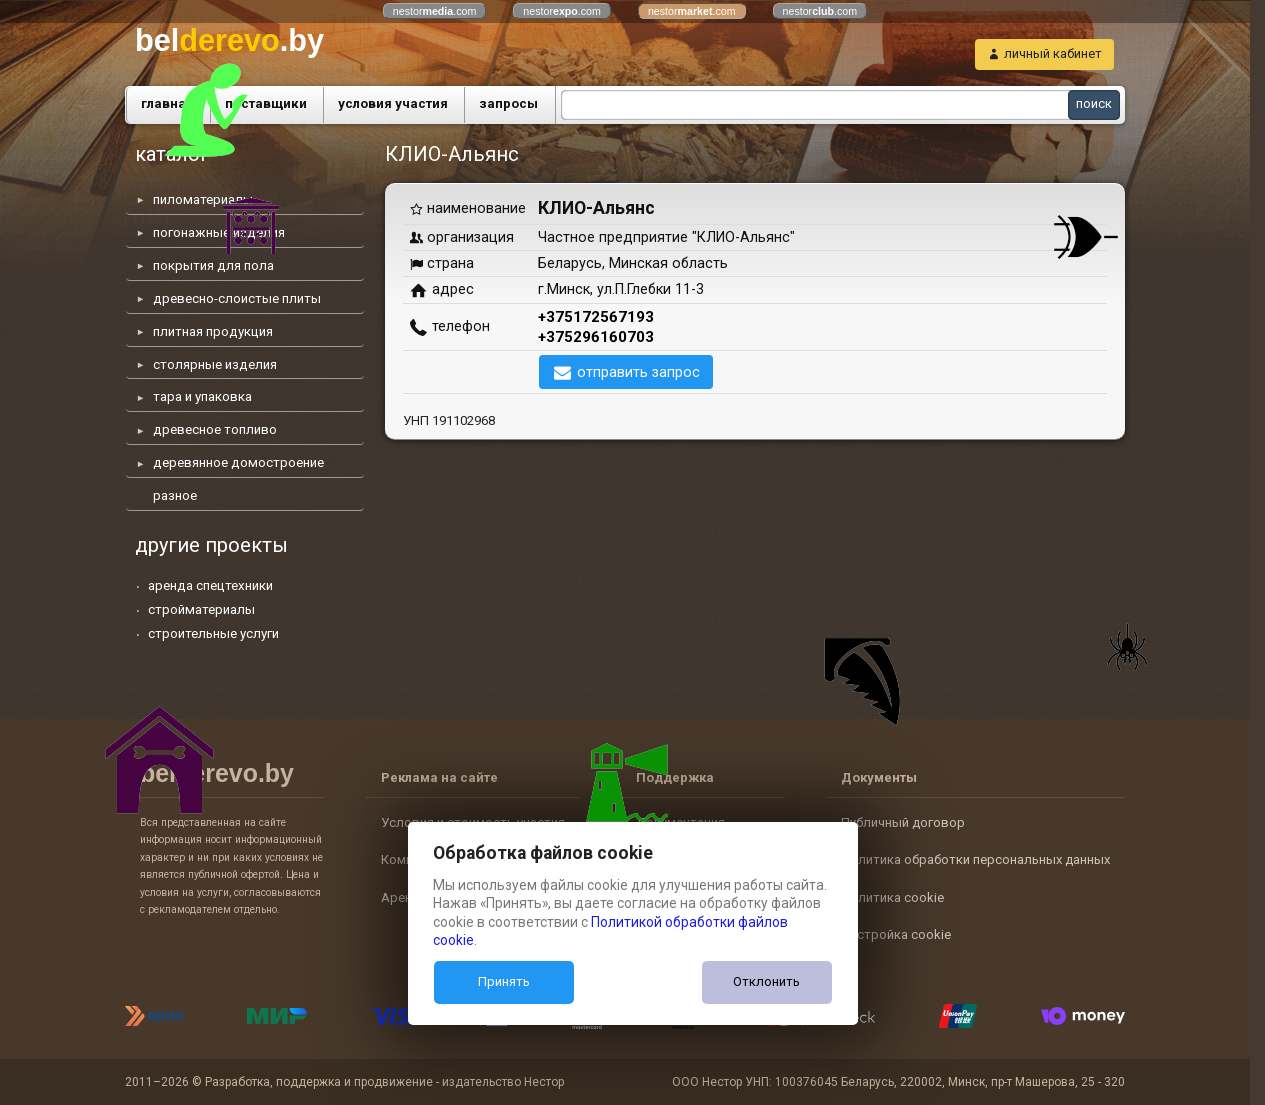 The width and height of the screenshot is (1265, 1105). I want to click on access pet or dog-related features, so click(159, 759).